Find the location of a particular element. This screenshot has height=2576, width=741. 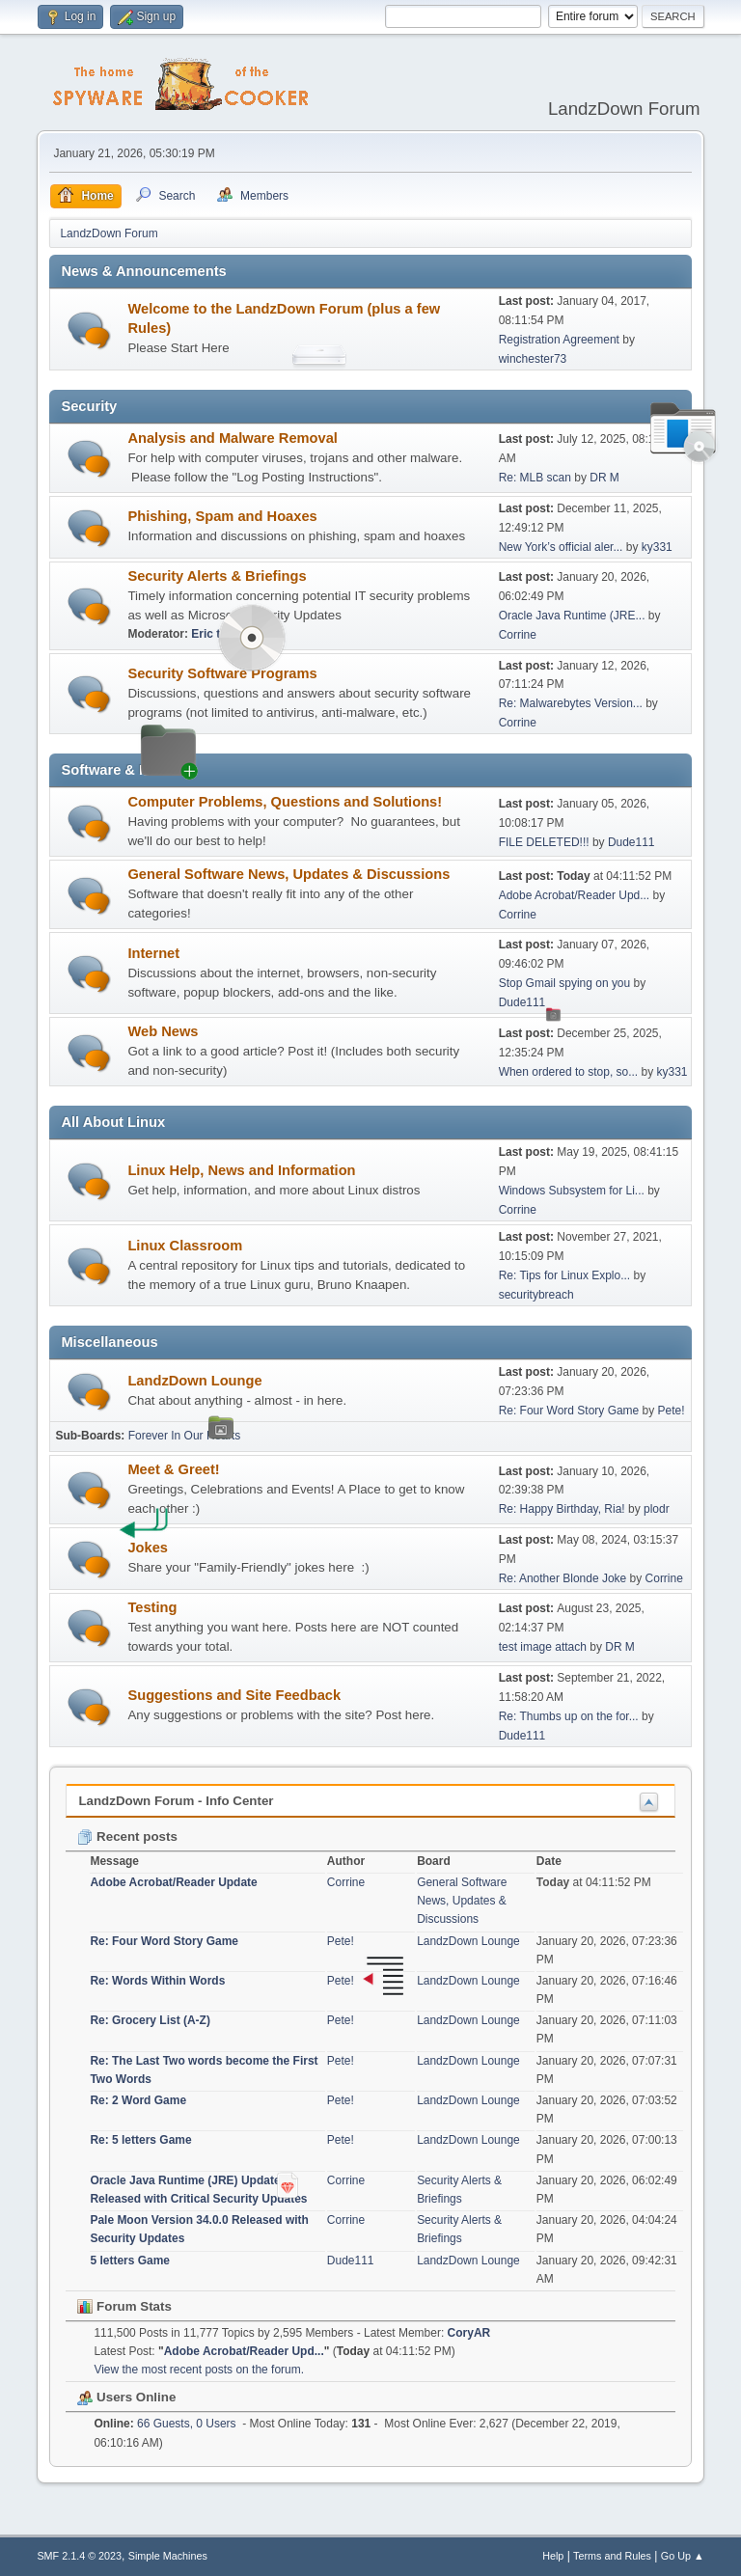

create a new folder is located at coordinates (168, 750).